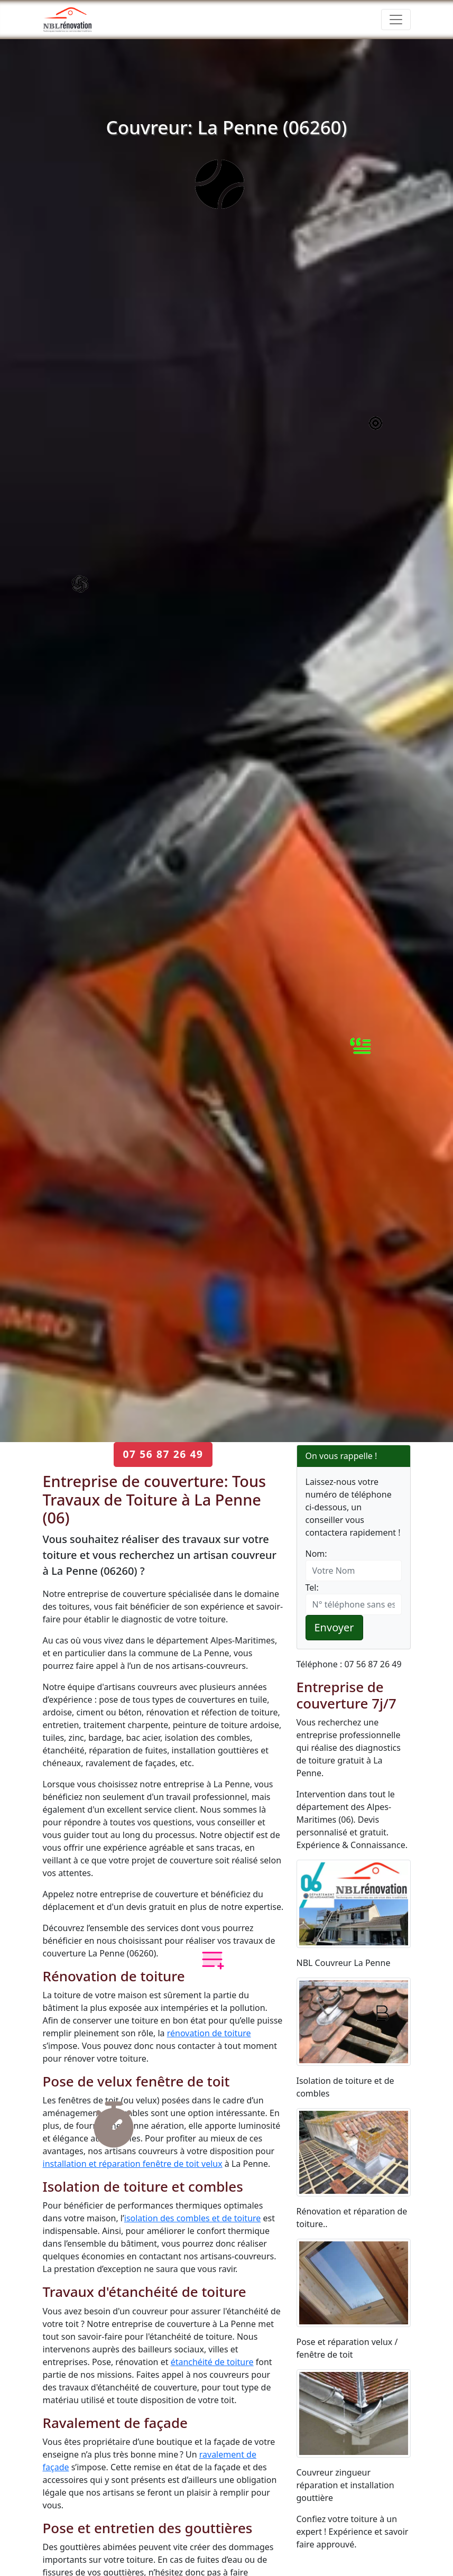  Describe the element at coordinates (114, 2126) in the screenshot. I see `start a timer or countdown` at that location.